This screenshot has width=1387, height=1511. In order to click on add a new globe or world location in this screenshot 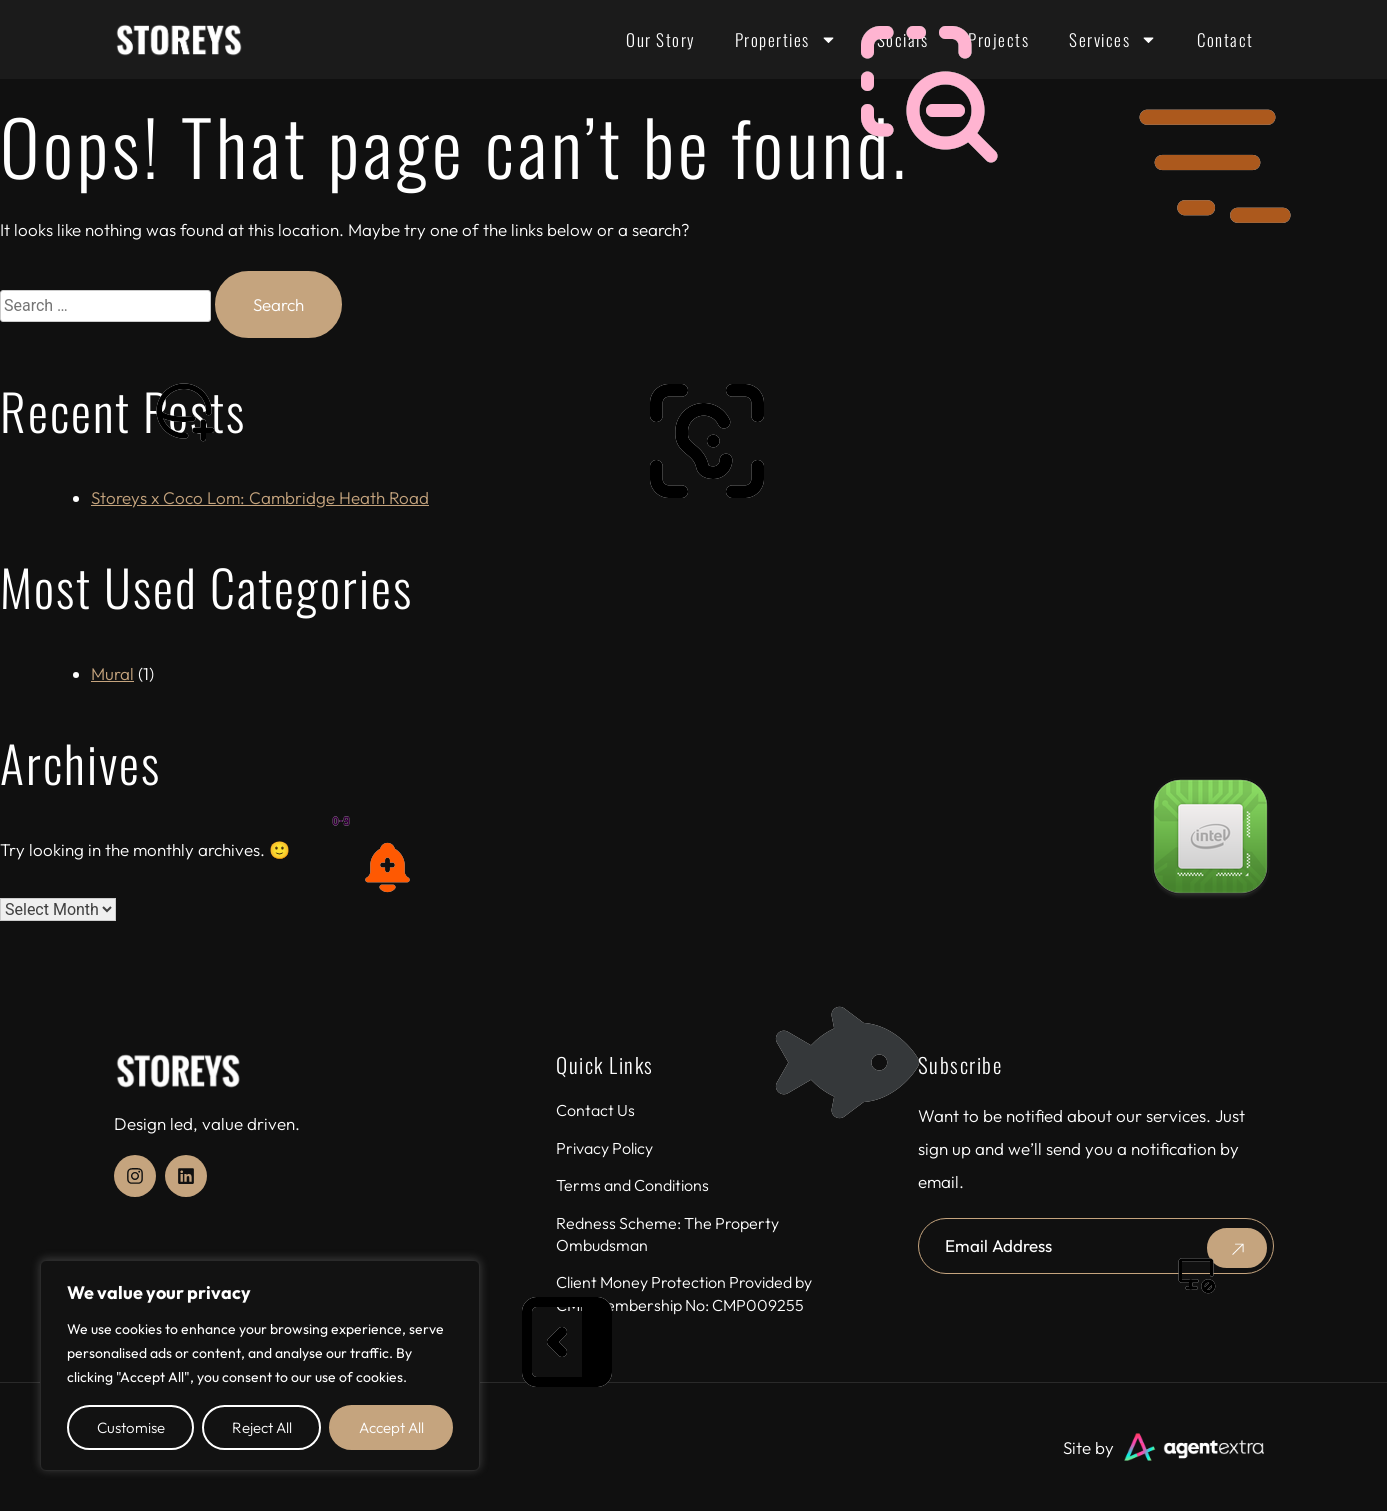, I will do `click(184, 411)`.